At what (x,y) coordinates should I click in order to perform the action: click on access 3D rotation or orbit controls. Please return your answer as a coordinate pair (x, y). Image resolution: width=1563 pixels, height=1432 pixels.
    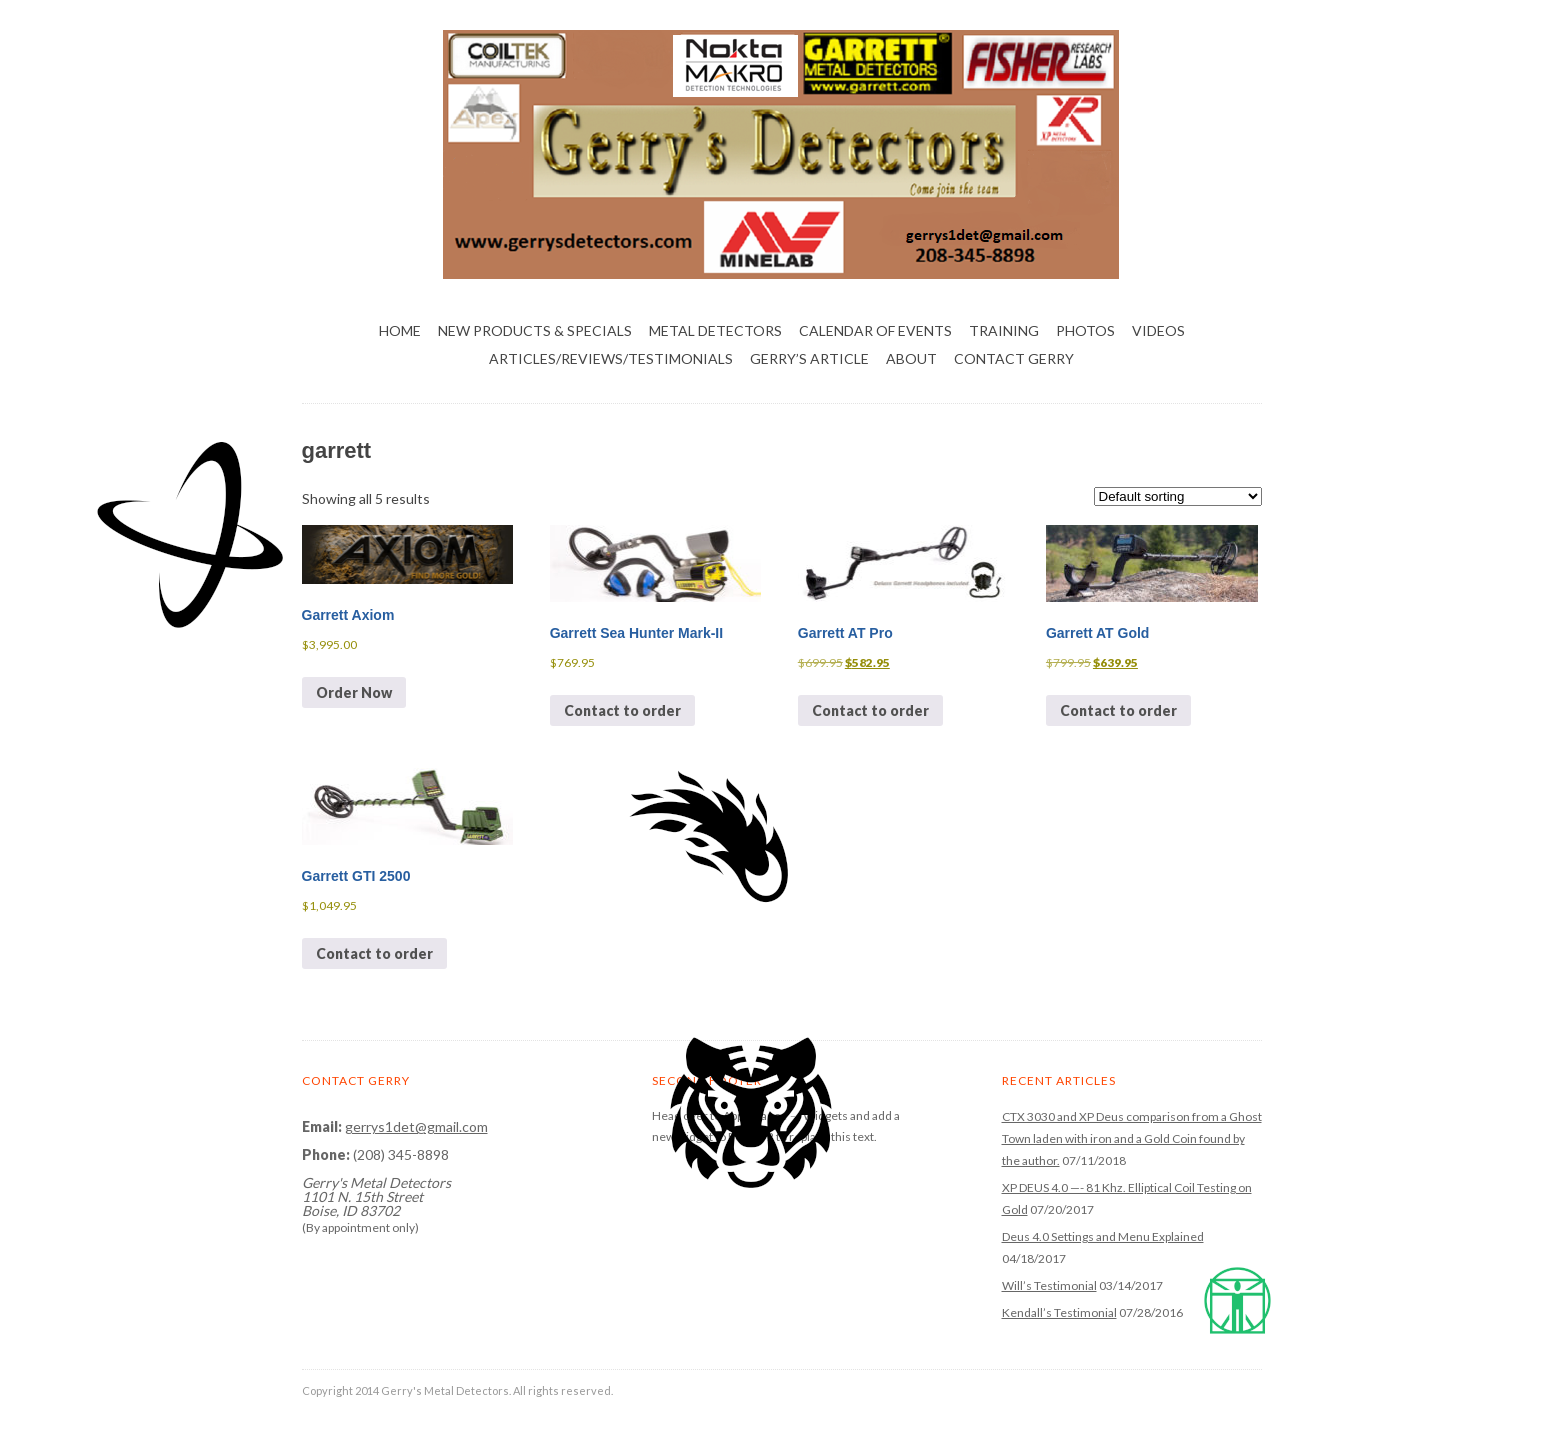
    Looking at the image, I should click on (191, 534).